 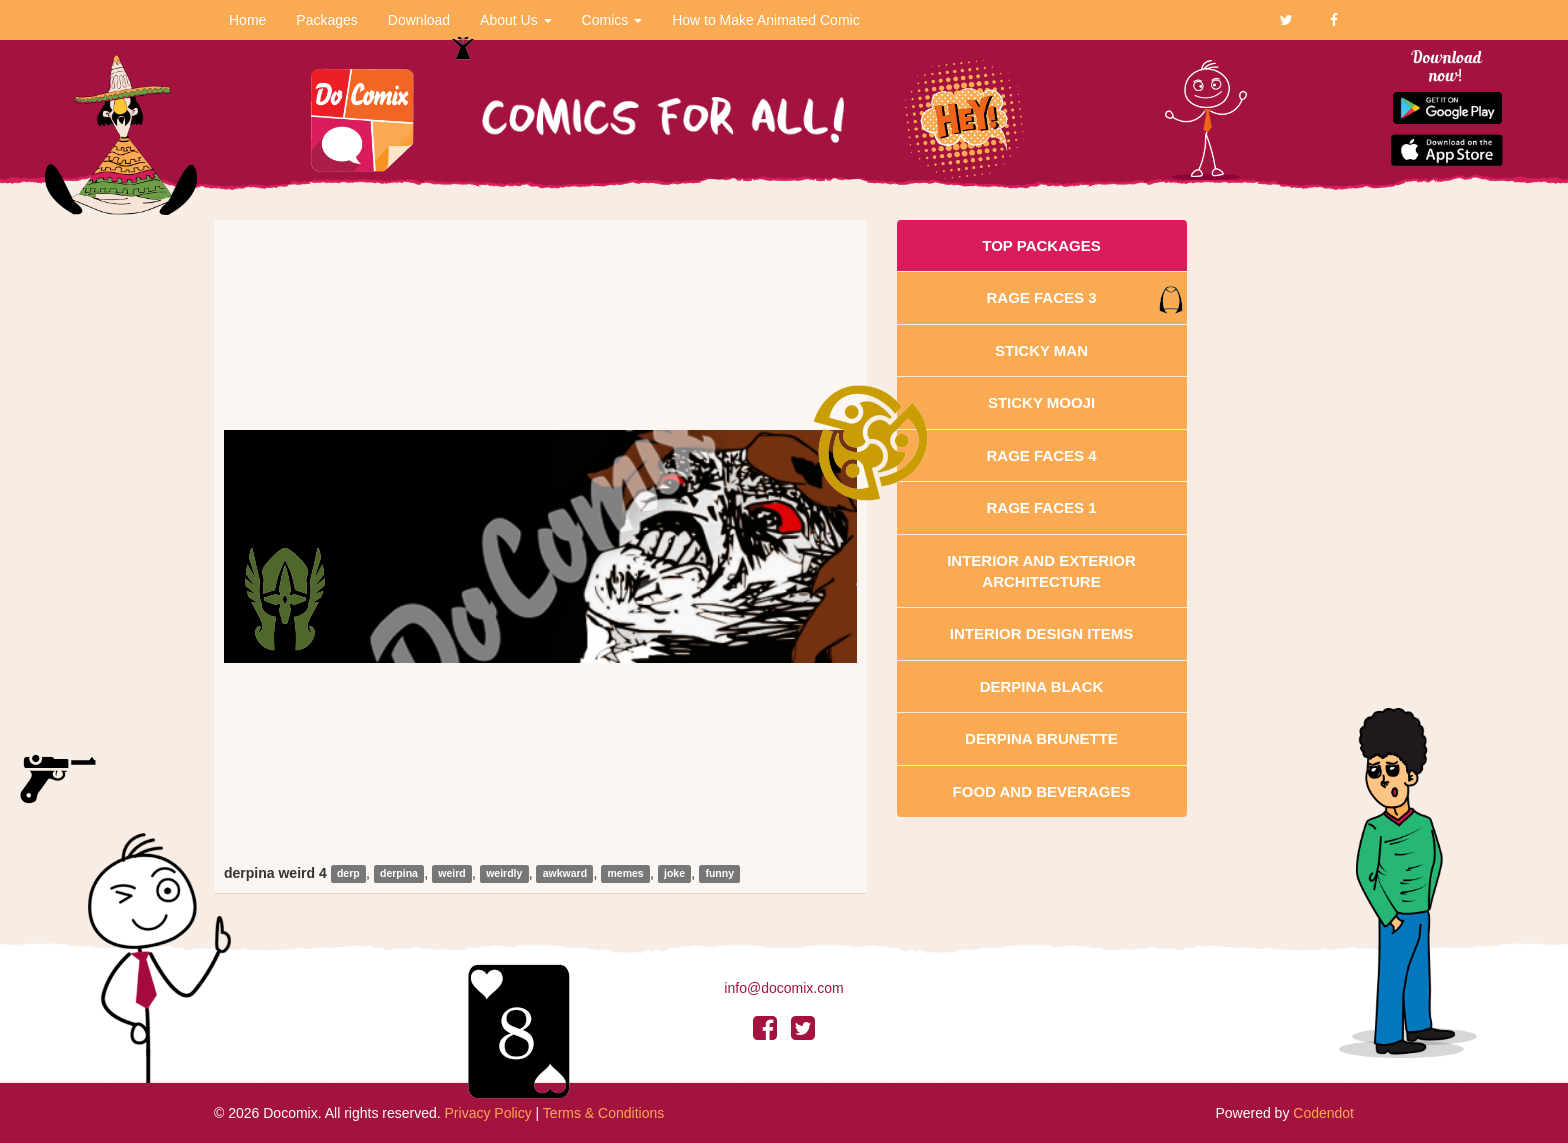 What do you see at coordinates (518, 1031) in the screenshot?
I see `playing card: 8 of hearts` at bounding box center [518, 1031].